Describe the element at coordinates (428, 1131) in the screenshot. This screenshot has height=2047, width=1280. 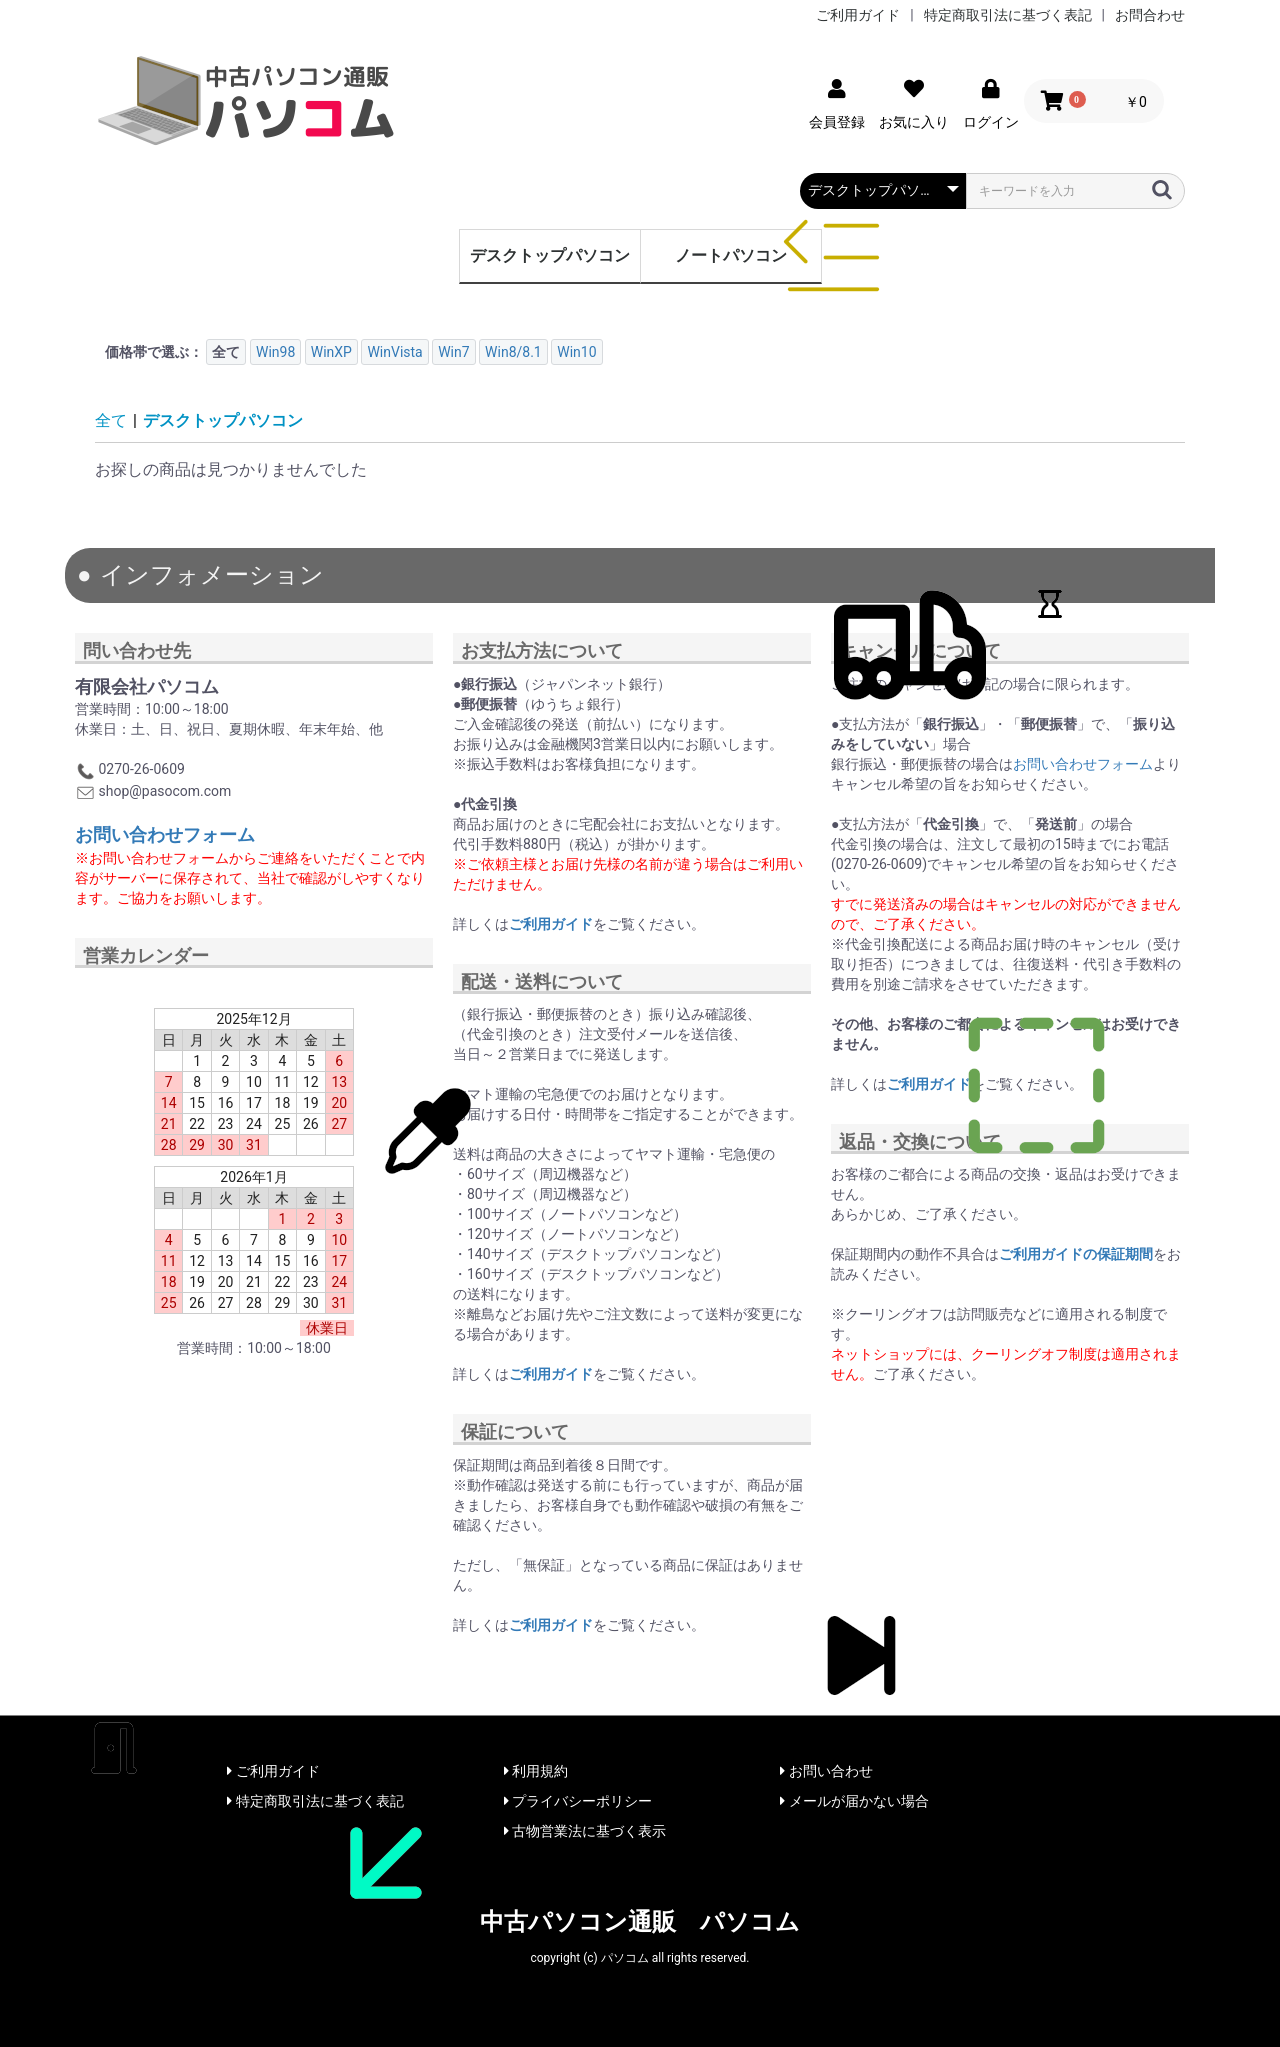
I see `pick a color from the canvas` at that location.